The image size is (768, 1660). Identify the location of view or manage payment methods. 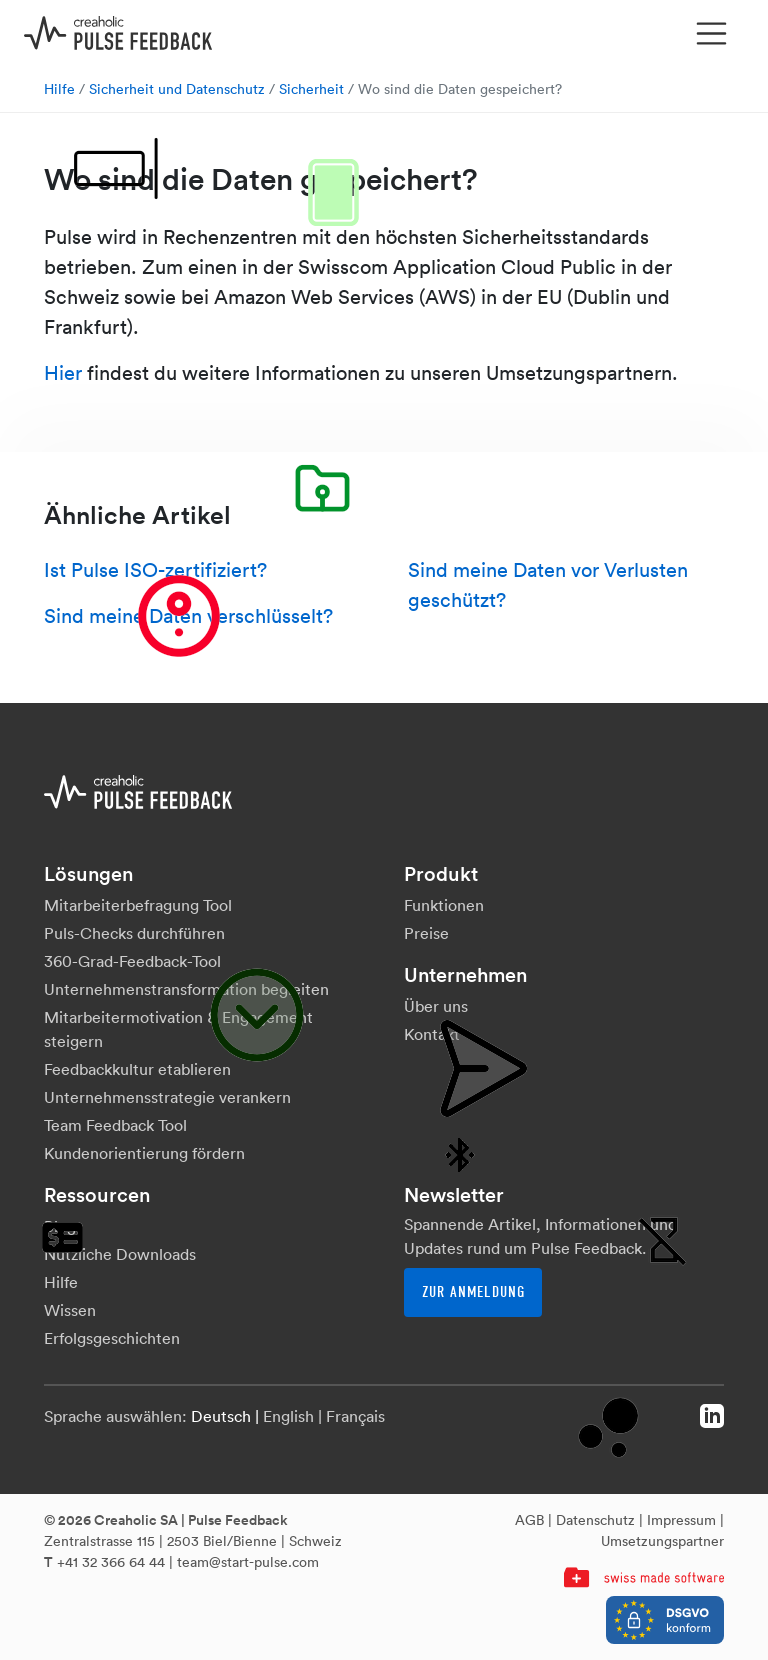
(62, 1237).